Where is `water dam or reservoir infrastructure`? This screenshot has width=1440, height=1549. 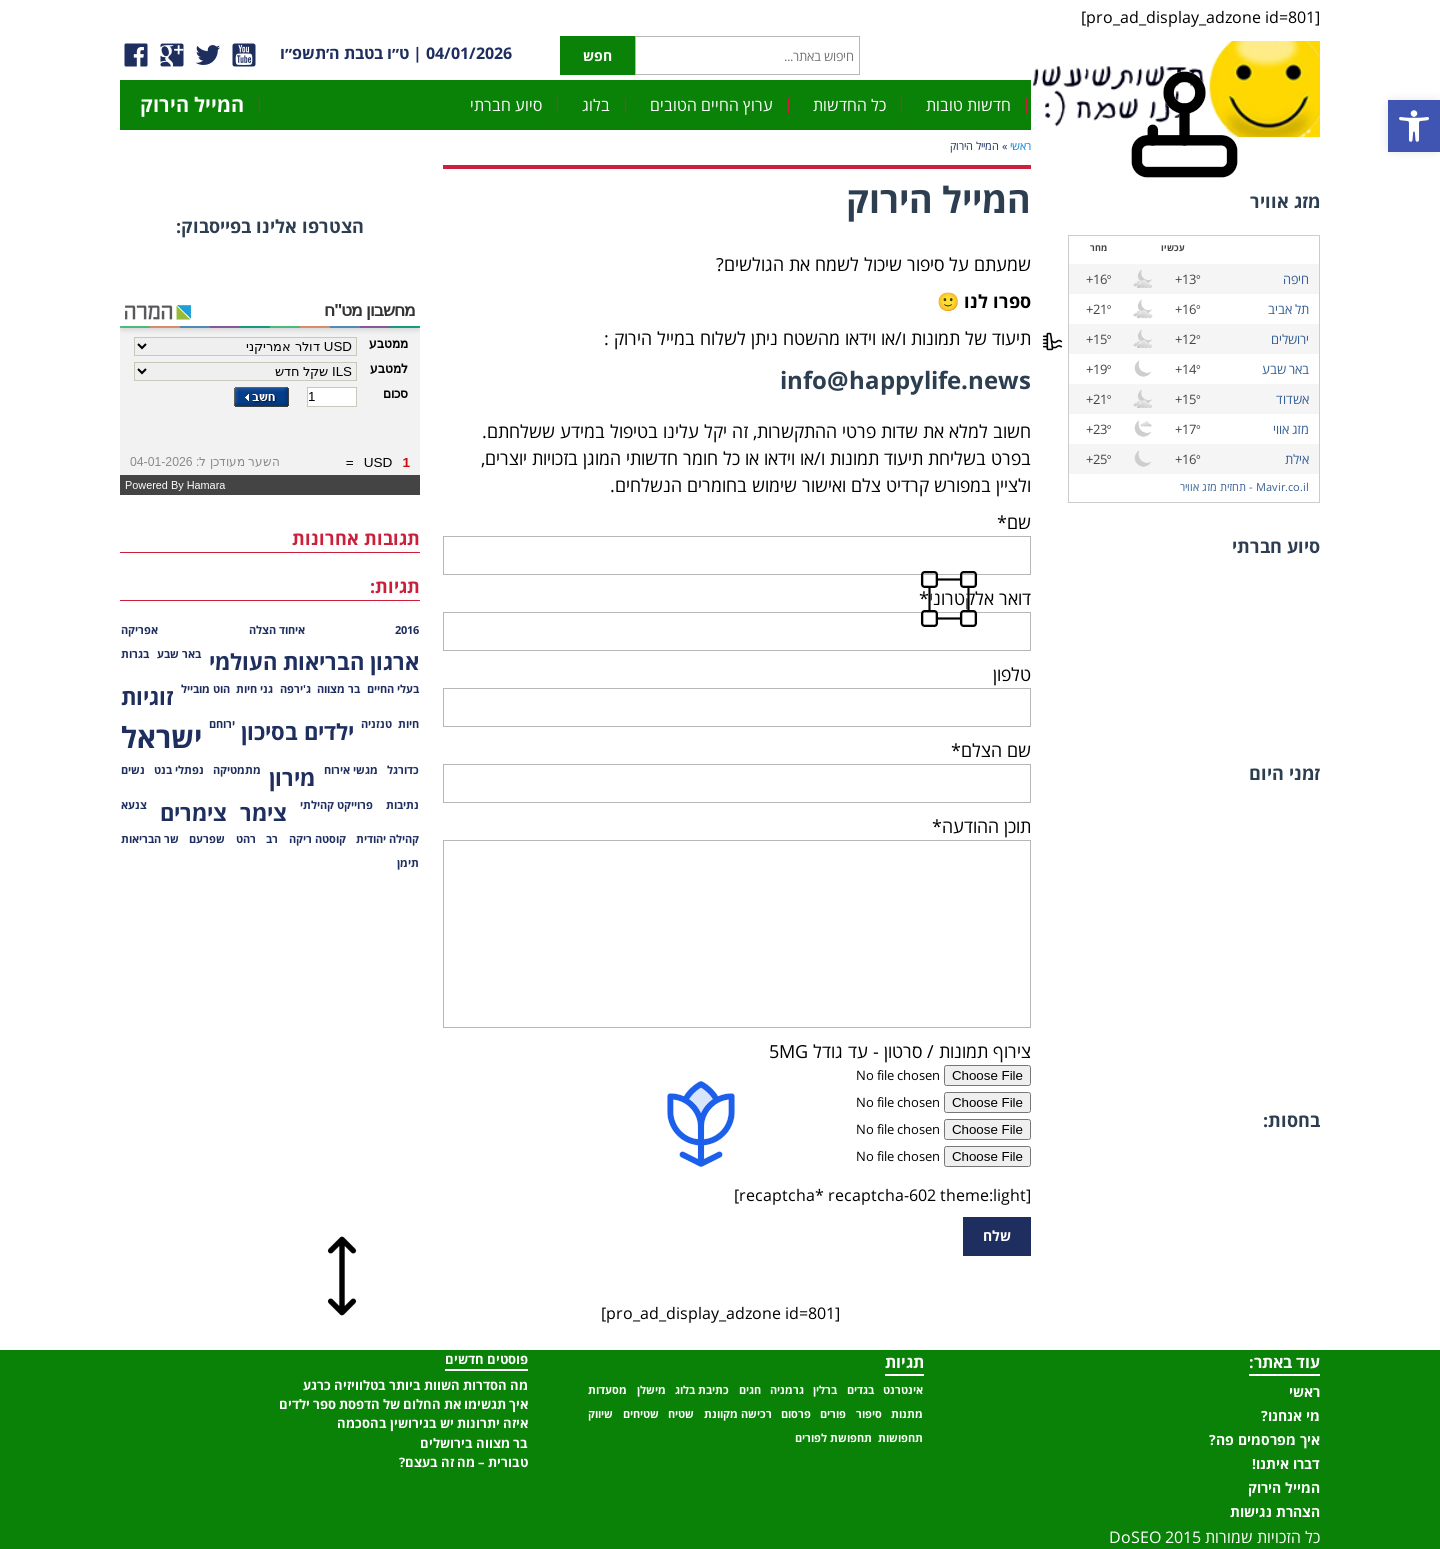
water dam or reservoir infrastructure is located at coordinates (1052, 341).